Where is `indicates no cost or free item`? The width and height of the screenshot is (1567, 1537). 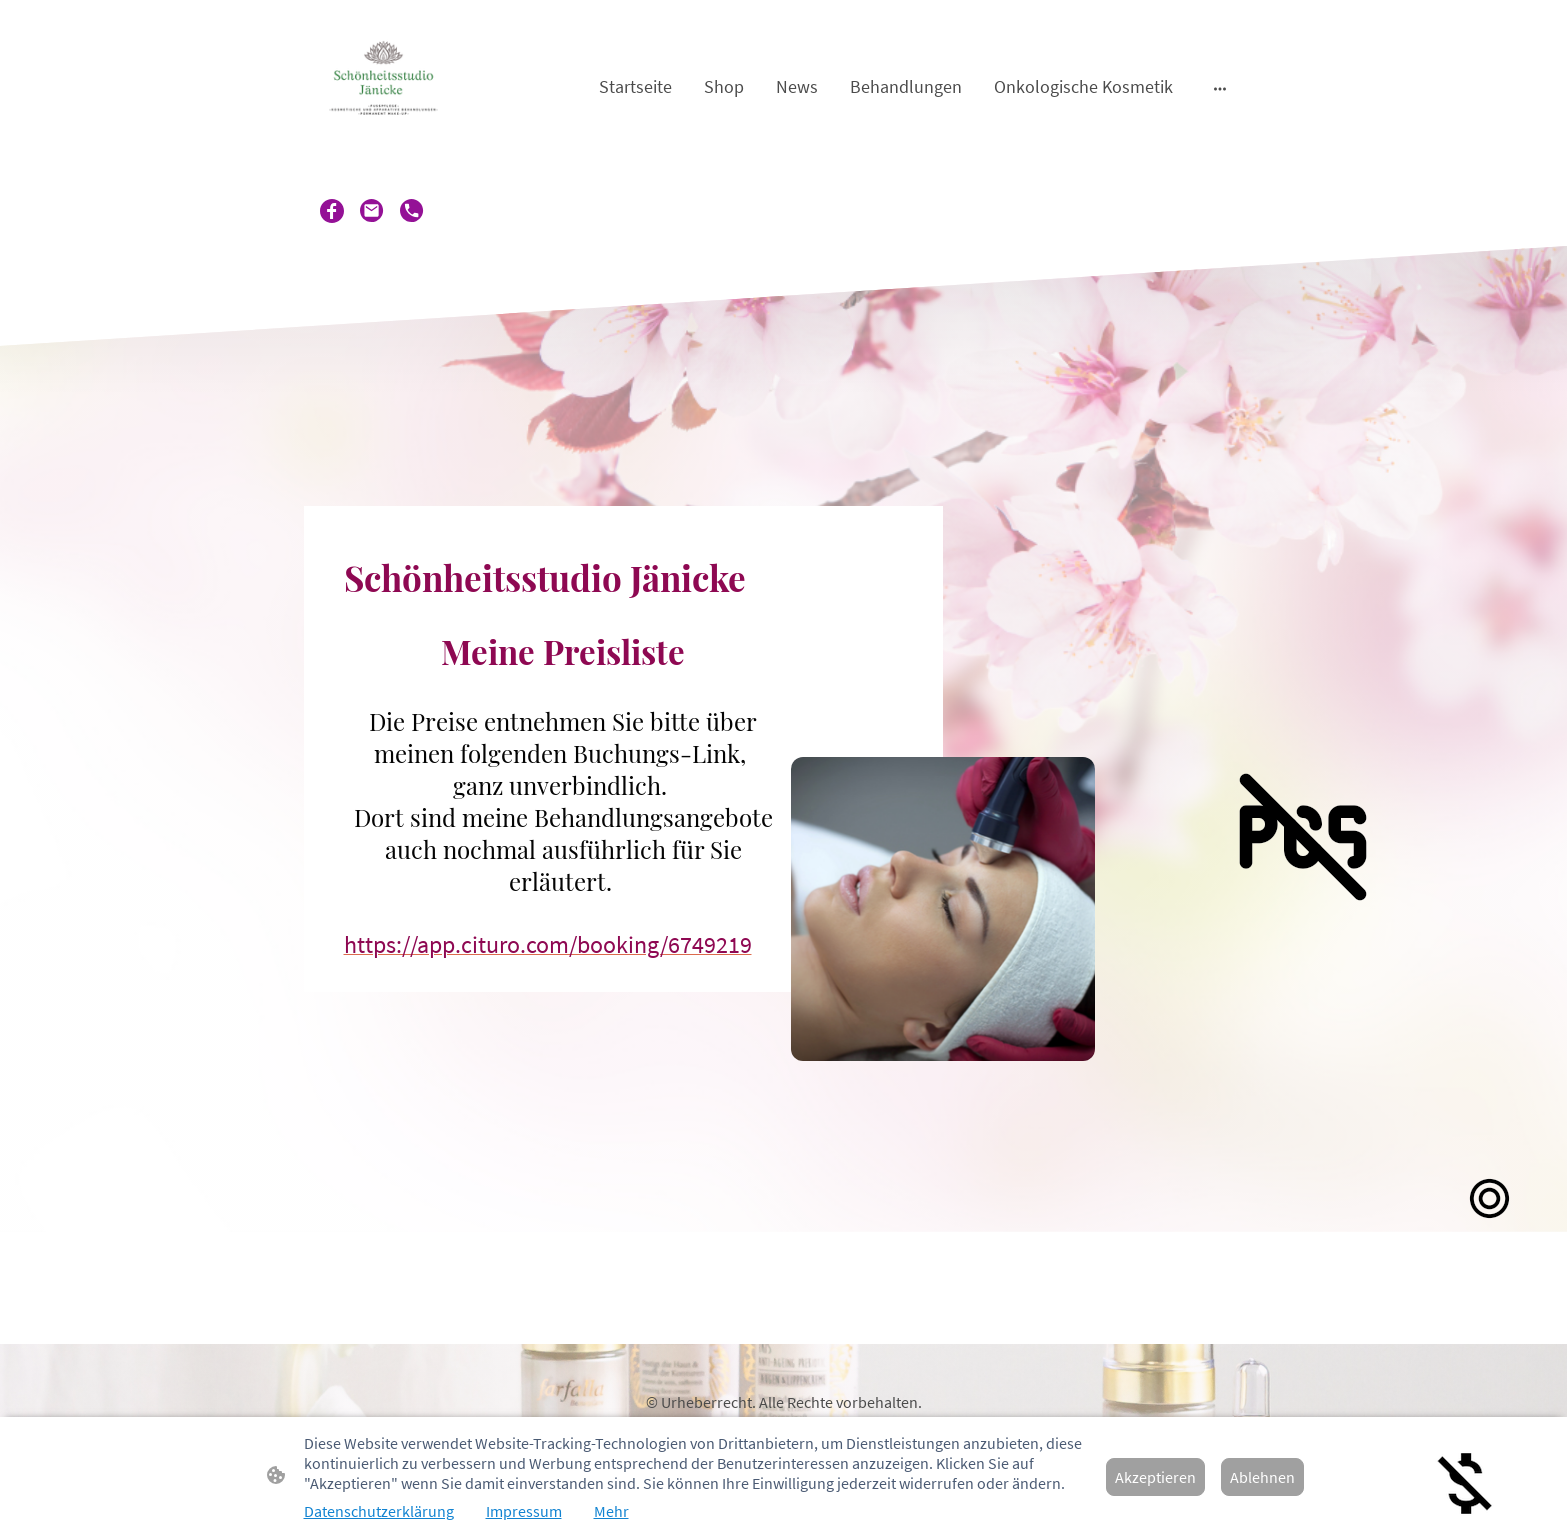 indicates no cost or free item is located at coordinates (1464, 1483).